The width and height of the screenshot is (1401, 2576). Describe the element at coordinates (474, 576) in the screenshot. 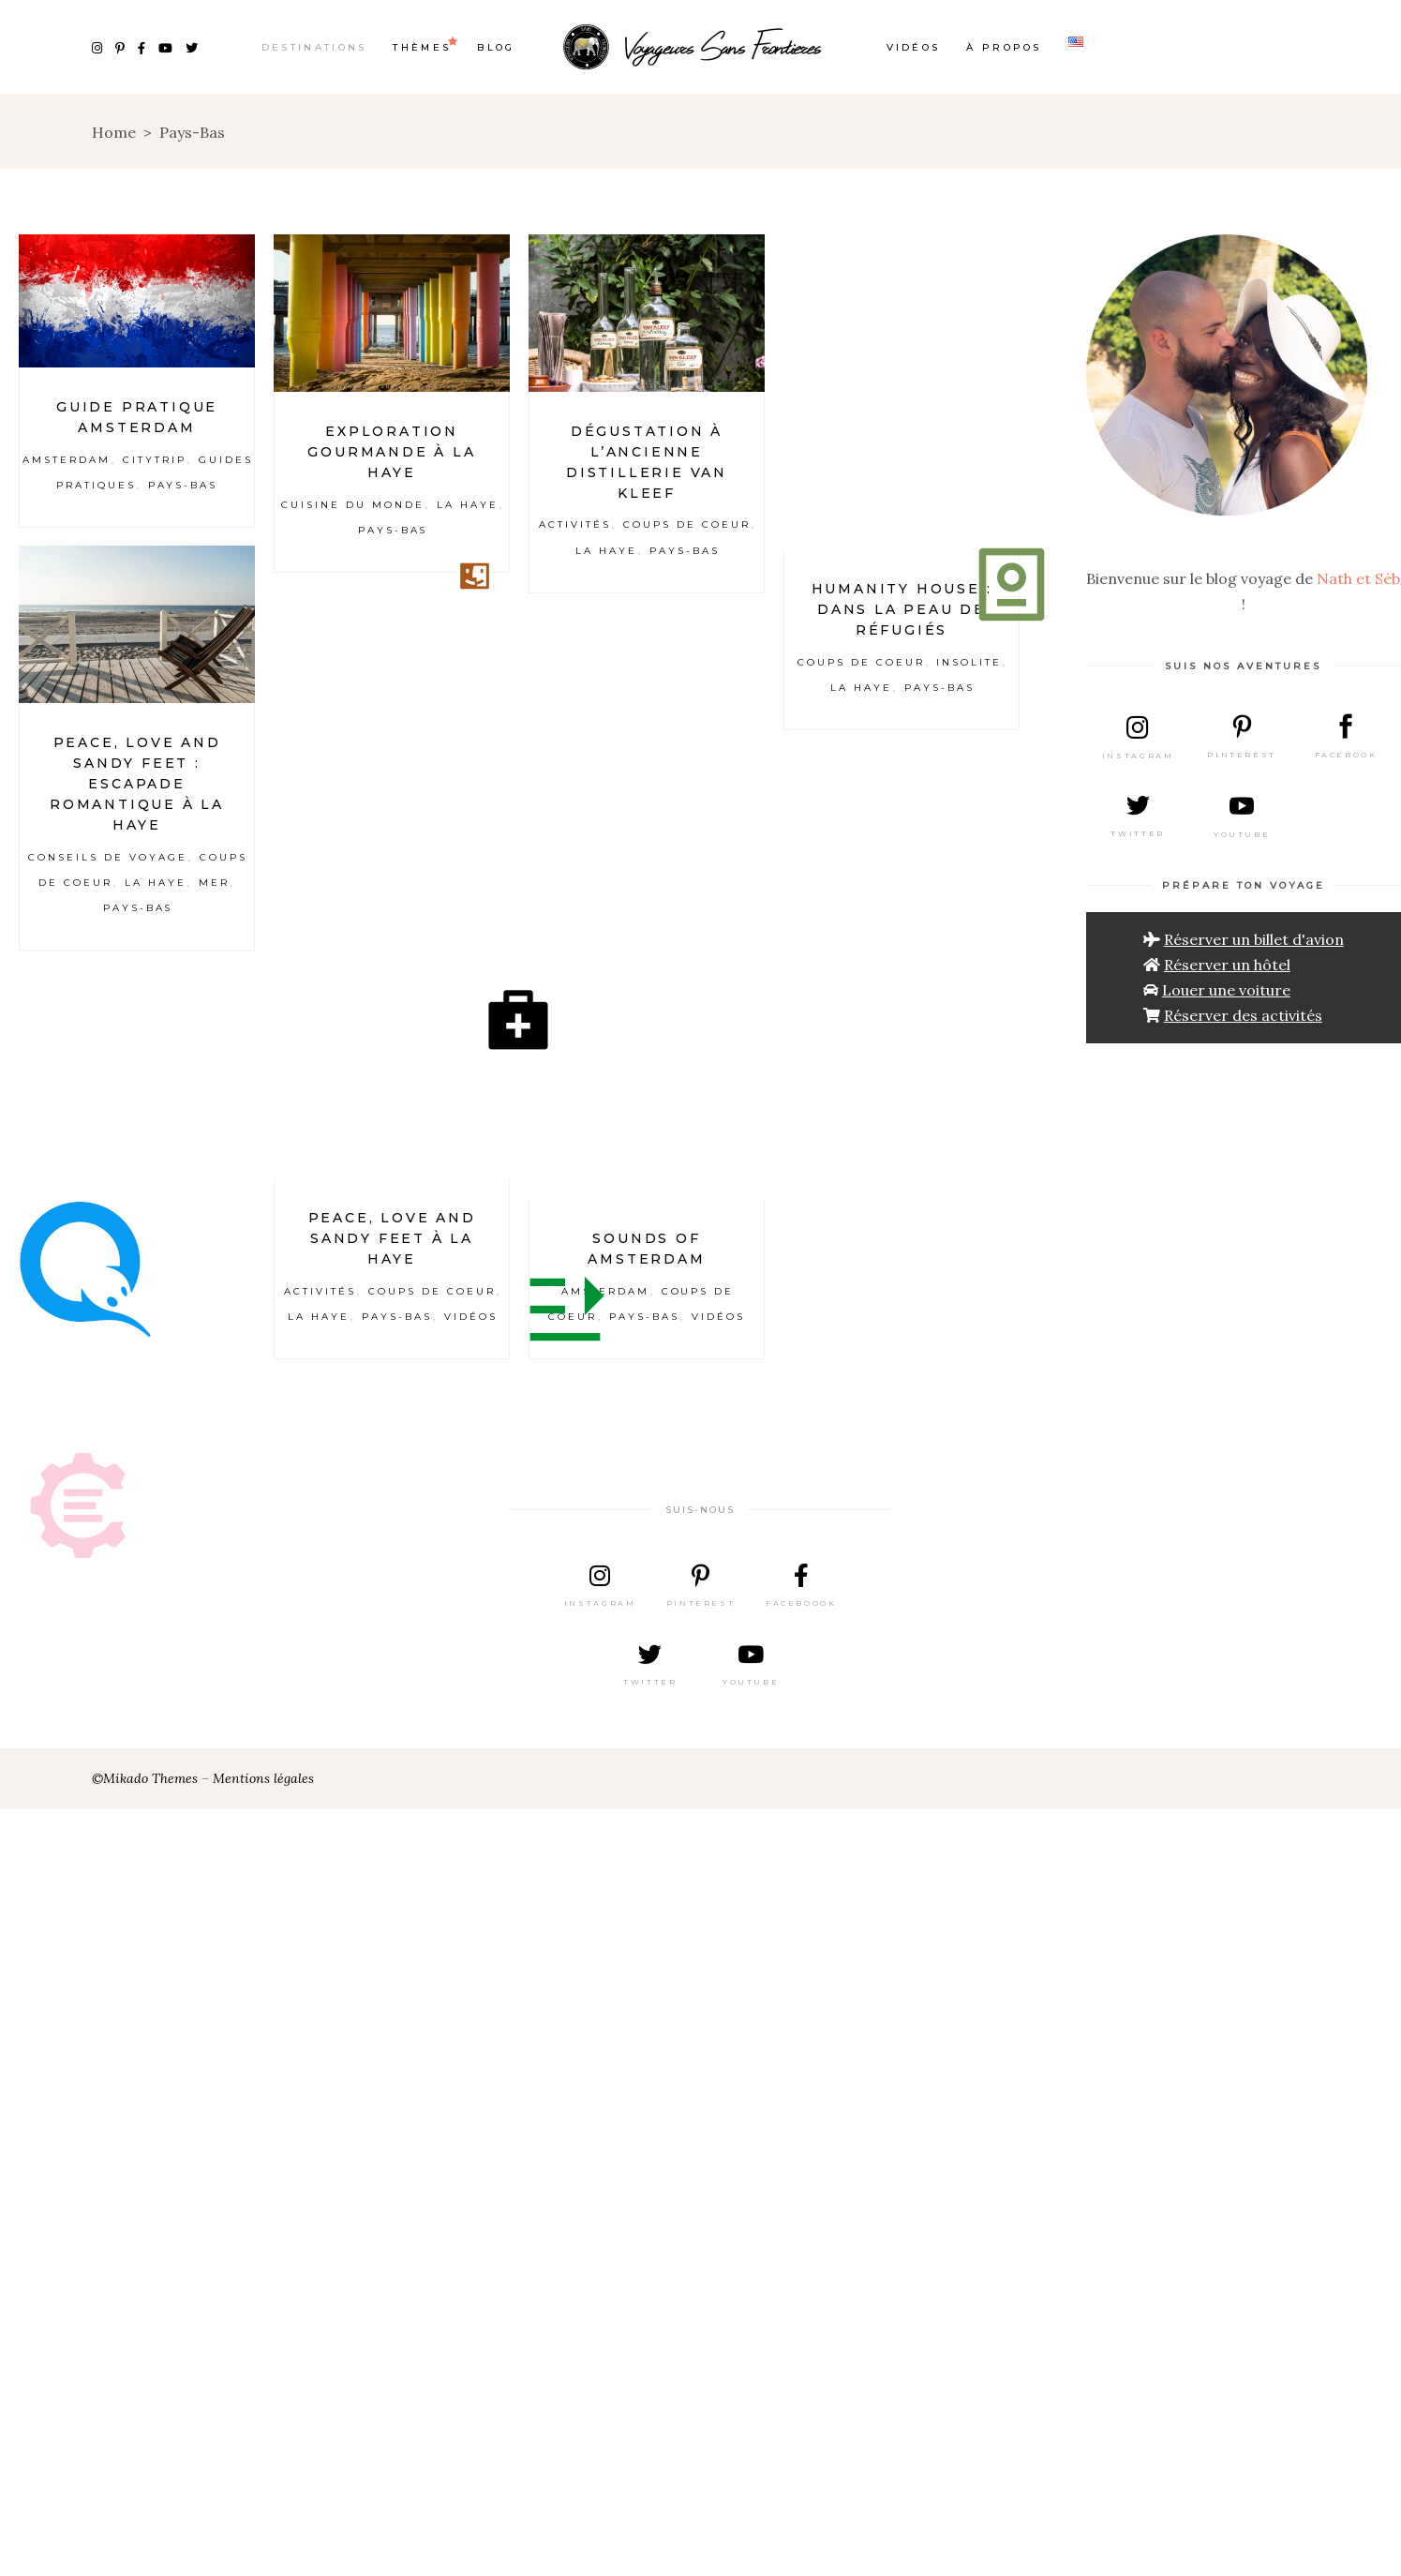

I see `open finder to browse files and folders` at that location.